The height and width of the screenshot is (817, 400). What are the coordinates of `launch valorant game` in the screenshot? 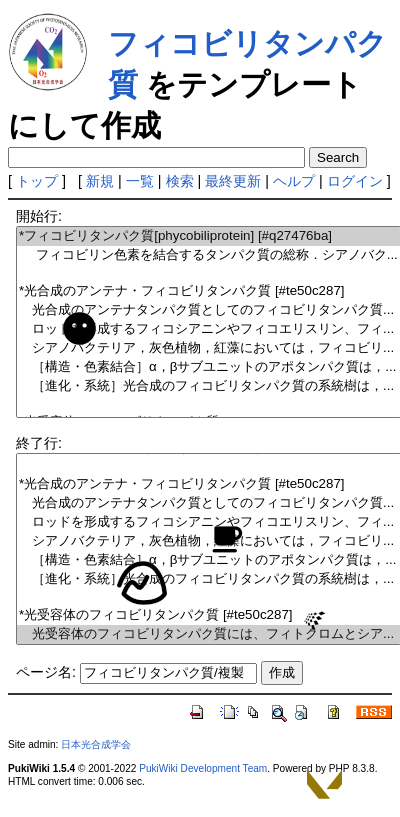 It's located at (324, 784).